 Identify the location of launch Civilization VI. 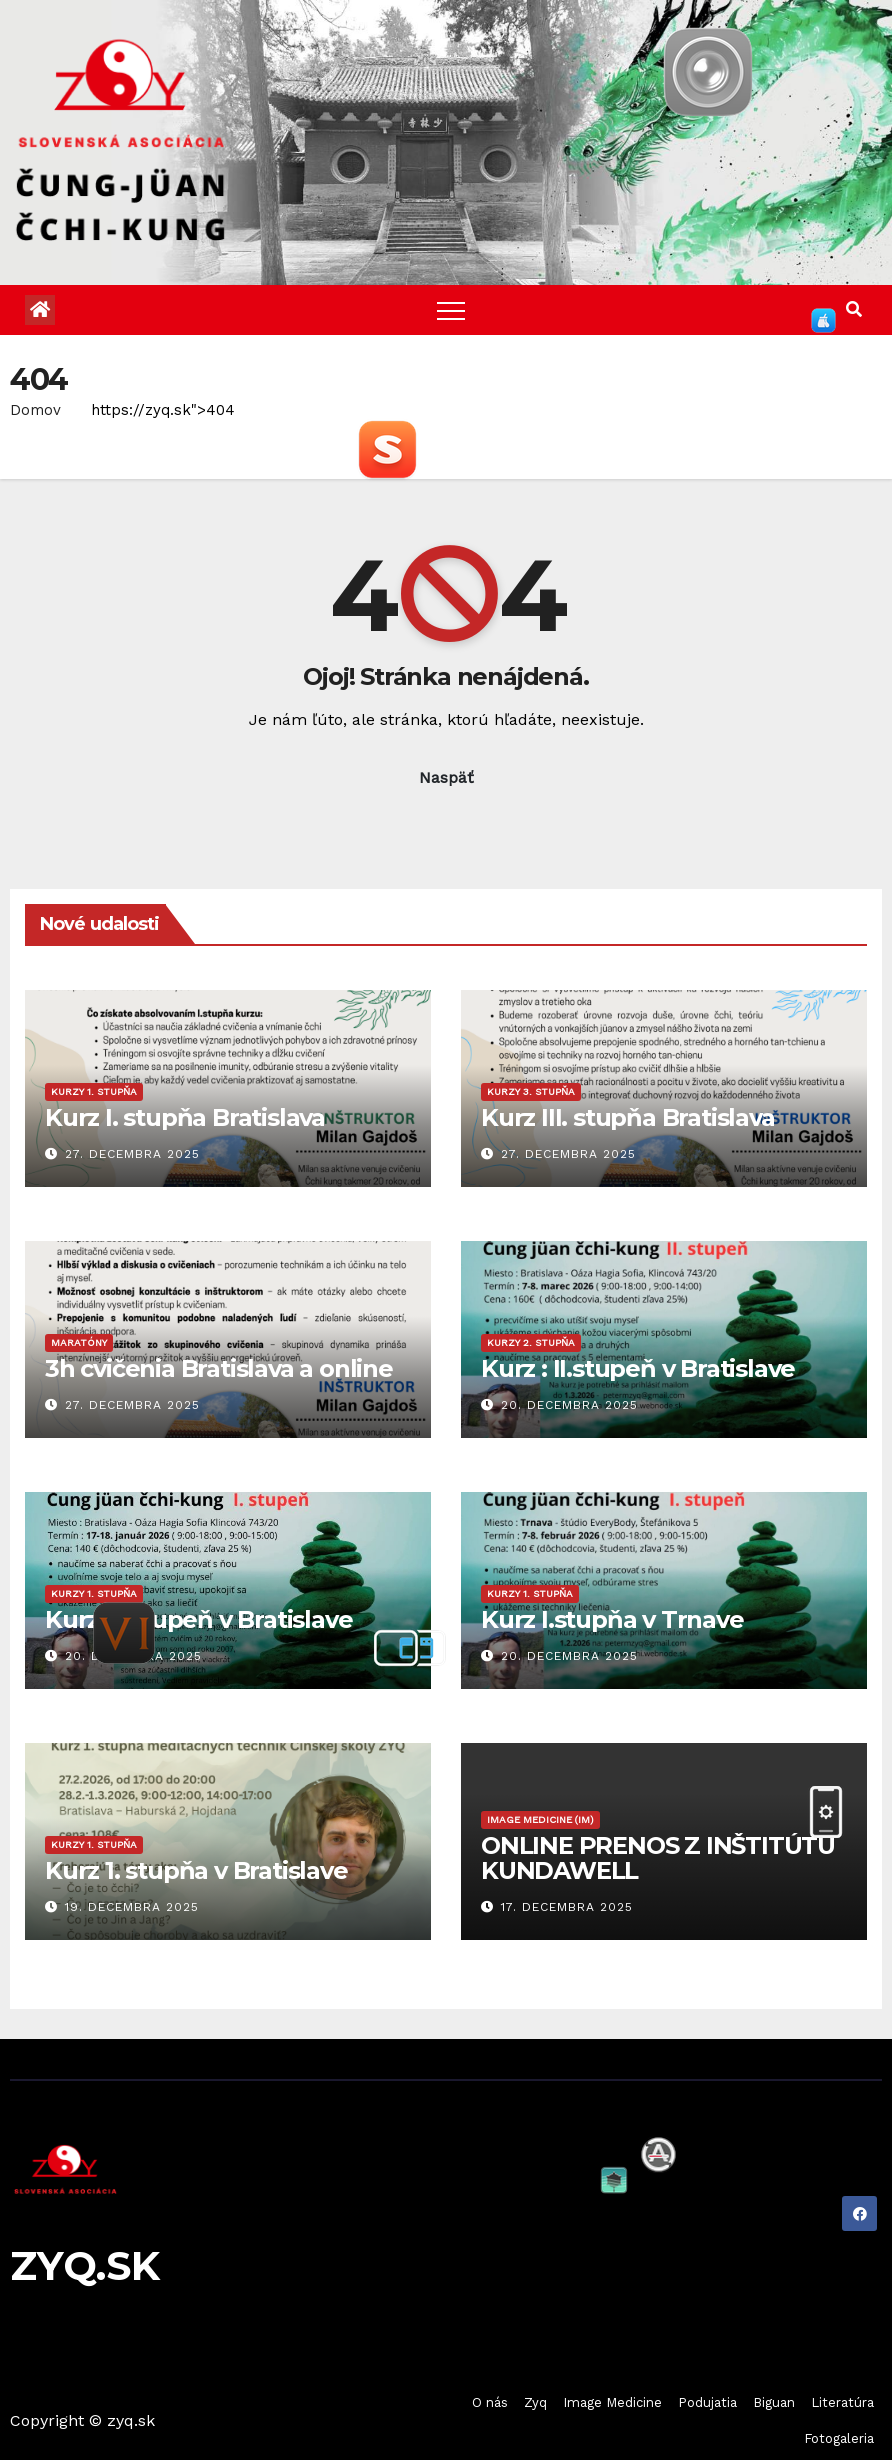
(124, 1633).